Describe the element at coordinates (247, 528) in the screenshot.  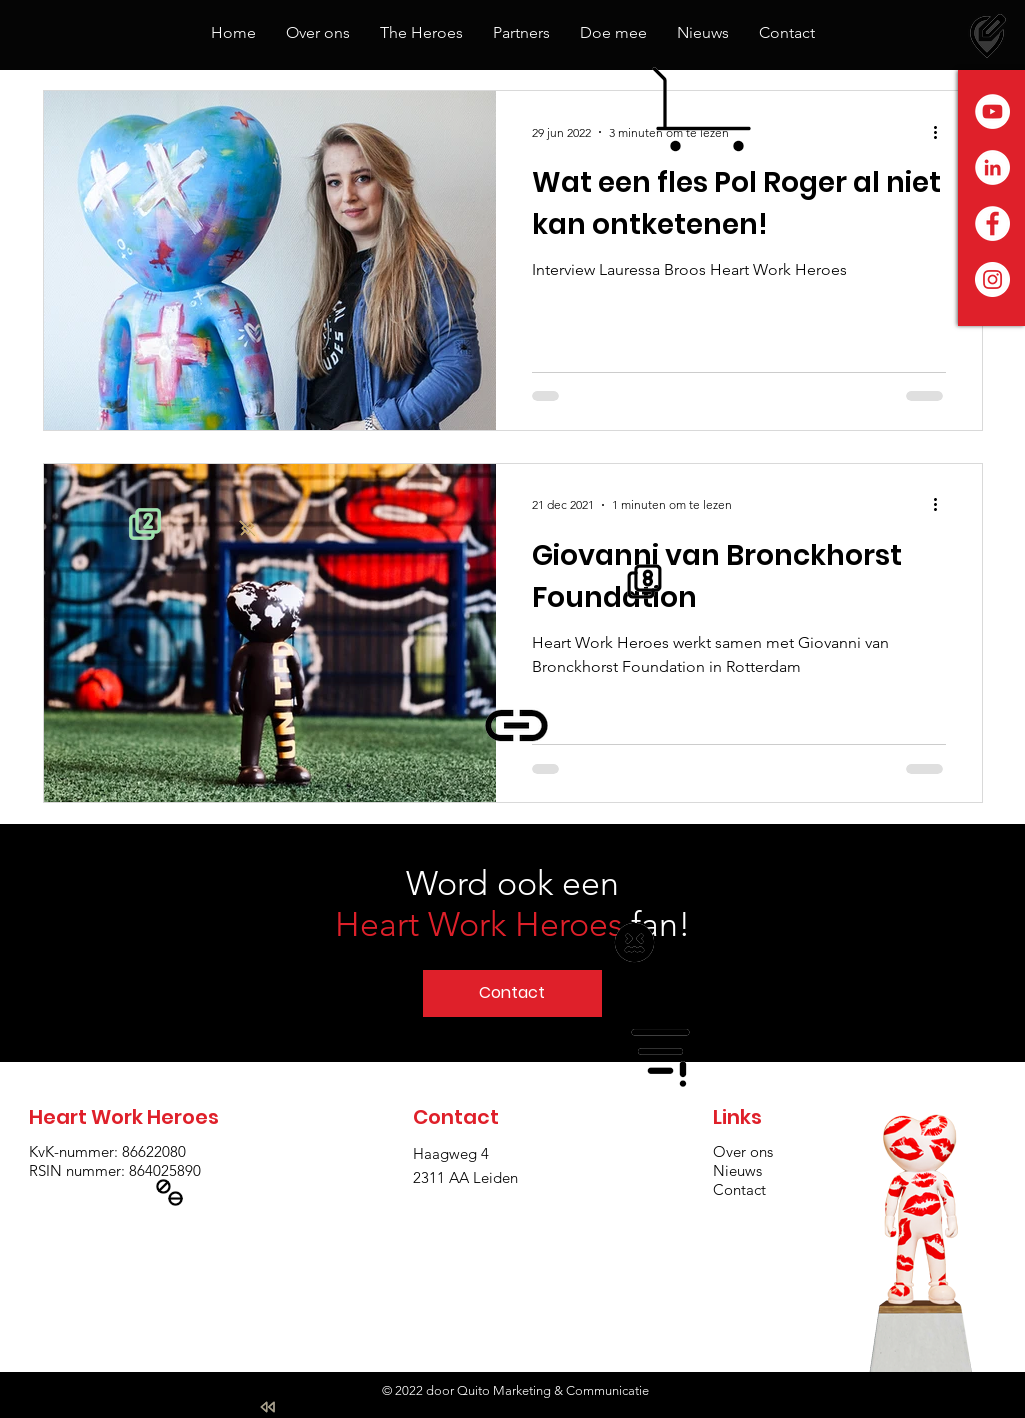
I see `unpin this item` at that location.